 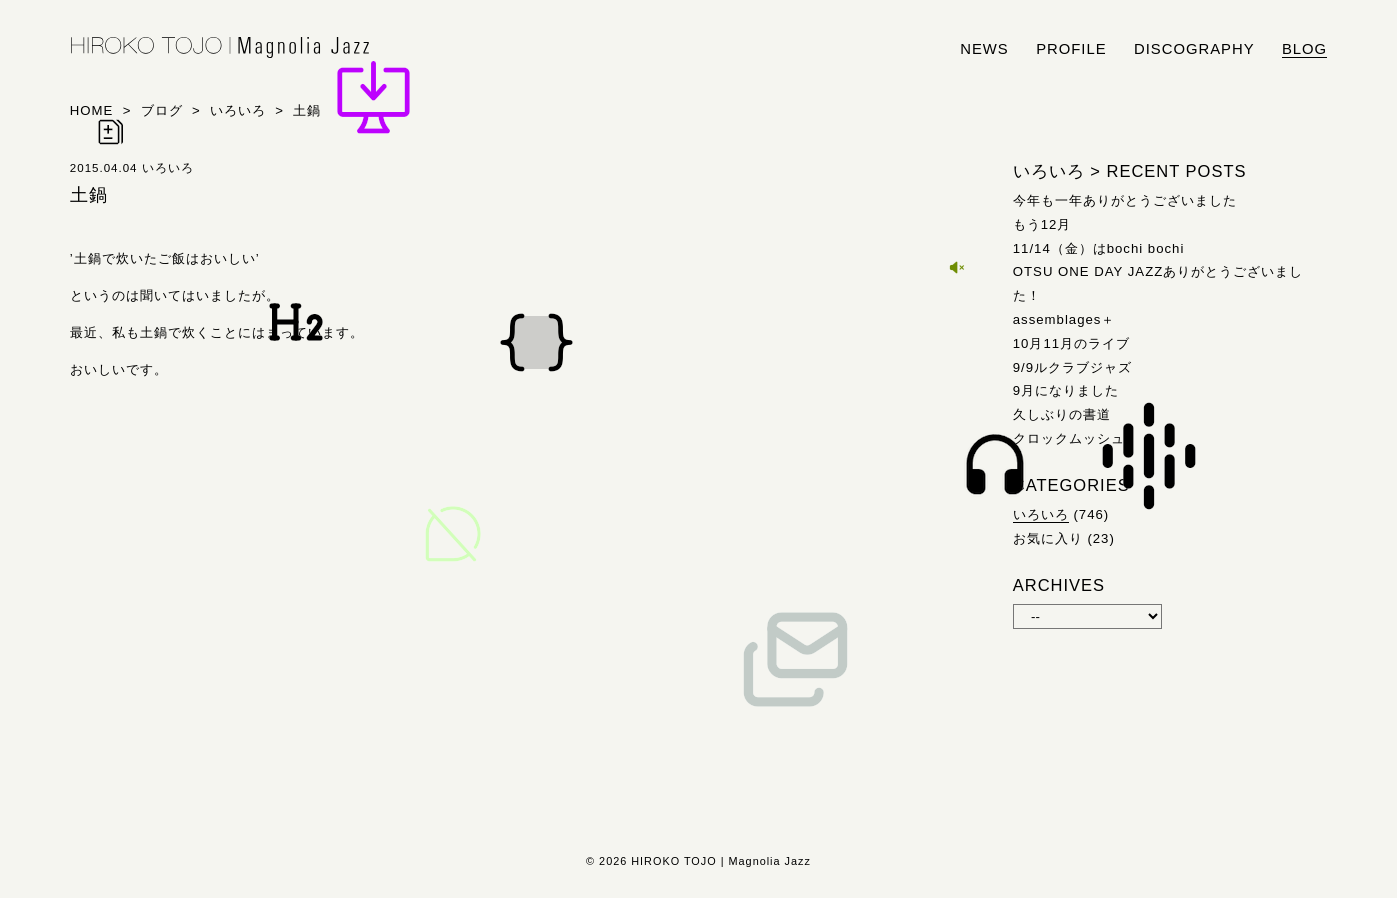 What do you see at coordinates (109, 132) in the screenshot?
I see `compare multiple files or documents` at bounding box center [109, 132].